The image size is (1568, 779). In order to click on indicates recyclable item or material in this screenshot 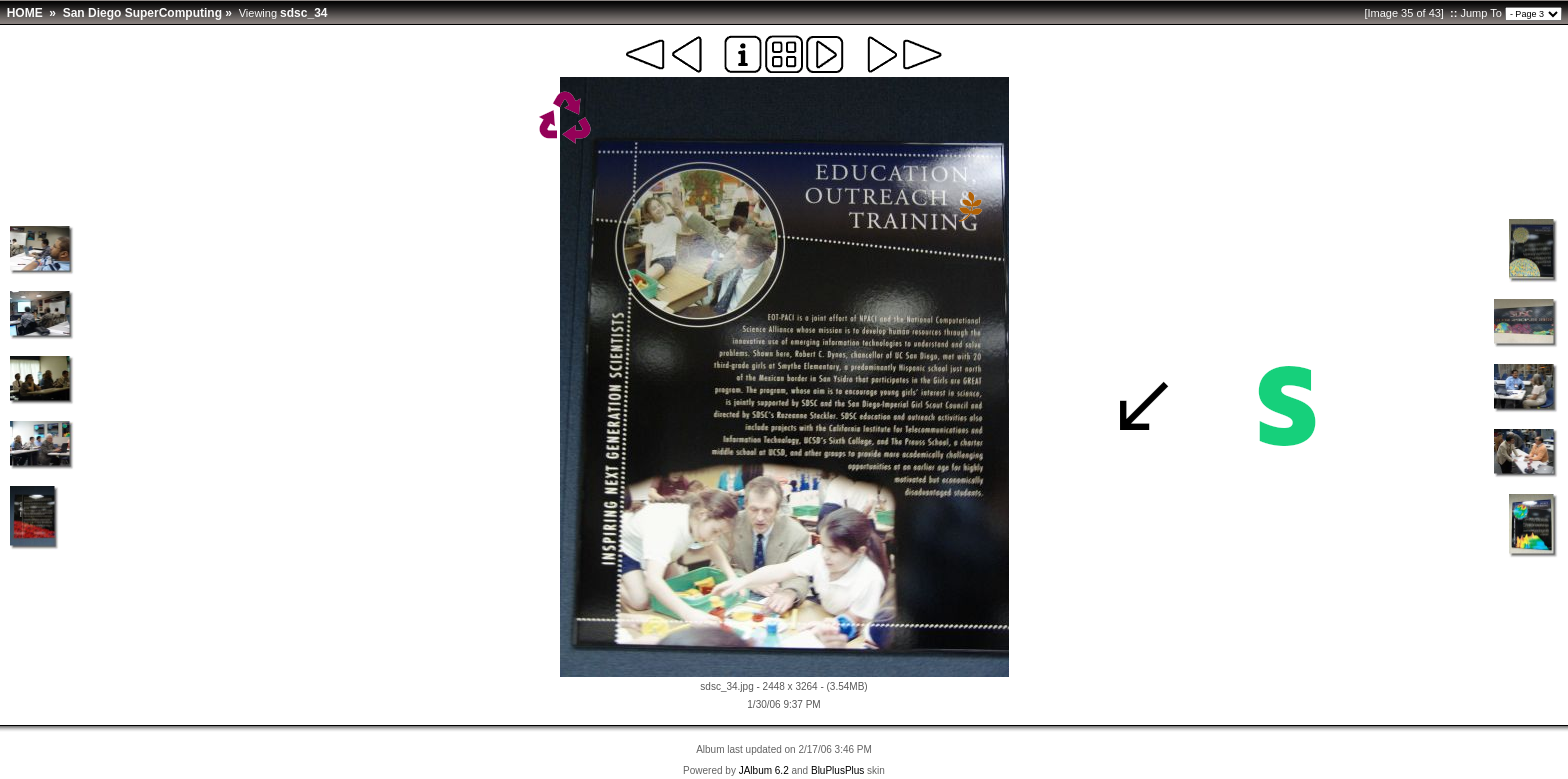, I will do `click(565, 117)`.